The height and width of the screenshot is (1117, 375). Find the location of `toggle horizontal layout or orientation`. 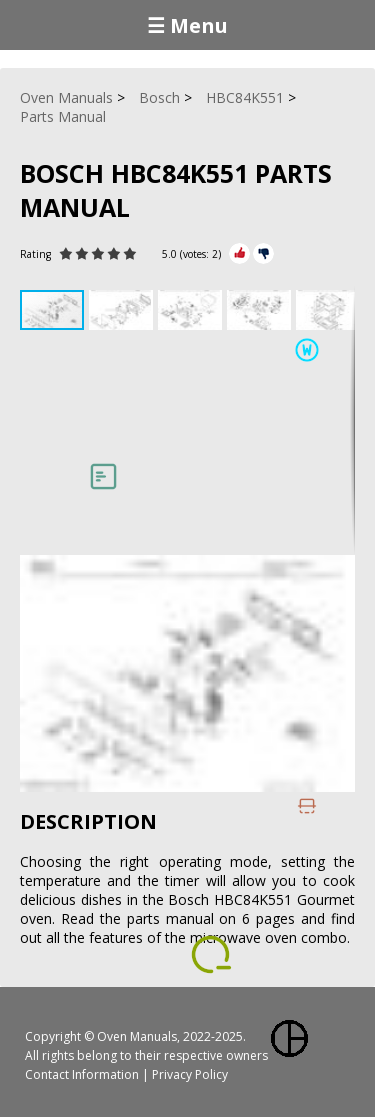

toggle horizontal layout or orientation is located at coordinates (307, 806).